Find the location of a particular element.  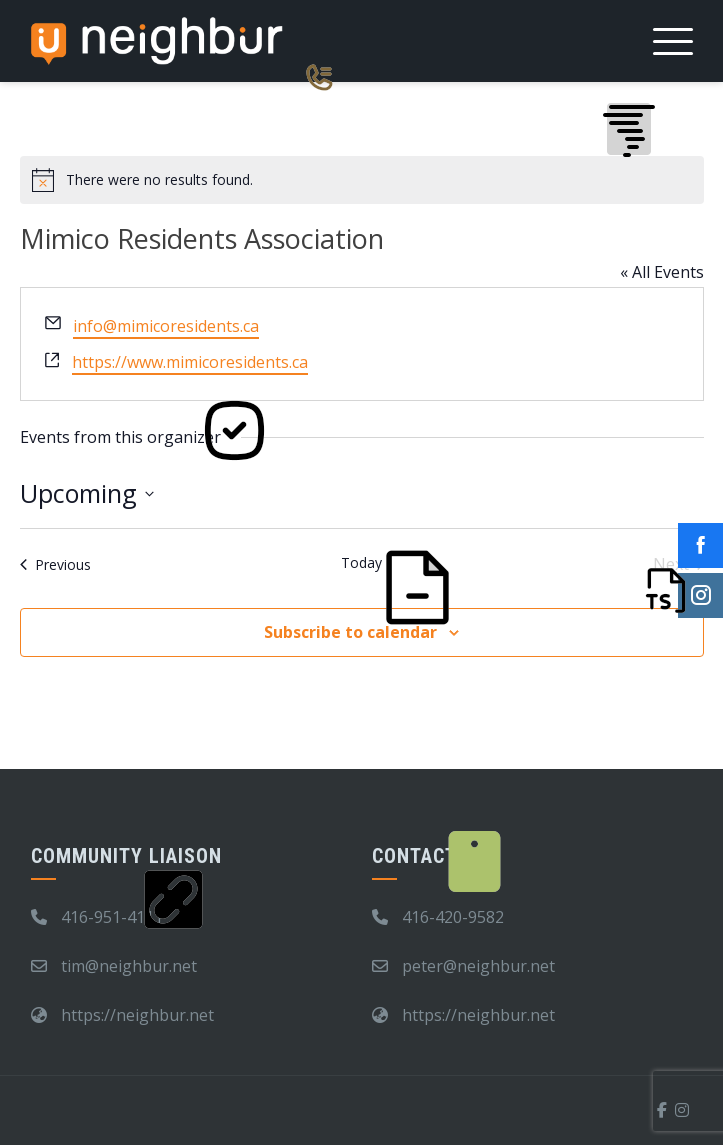

mark task as complete is located at coordinates (234, 430).